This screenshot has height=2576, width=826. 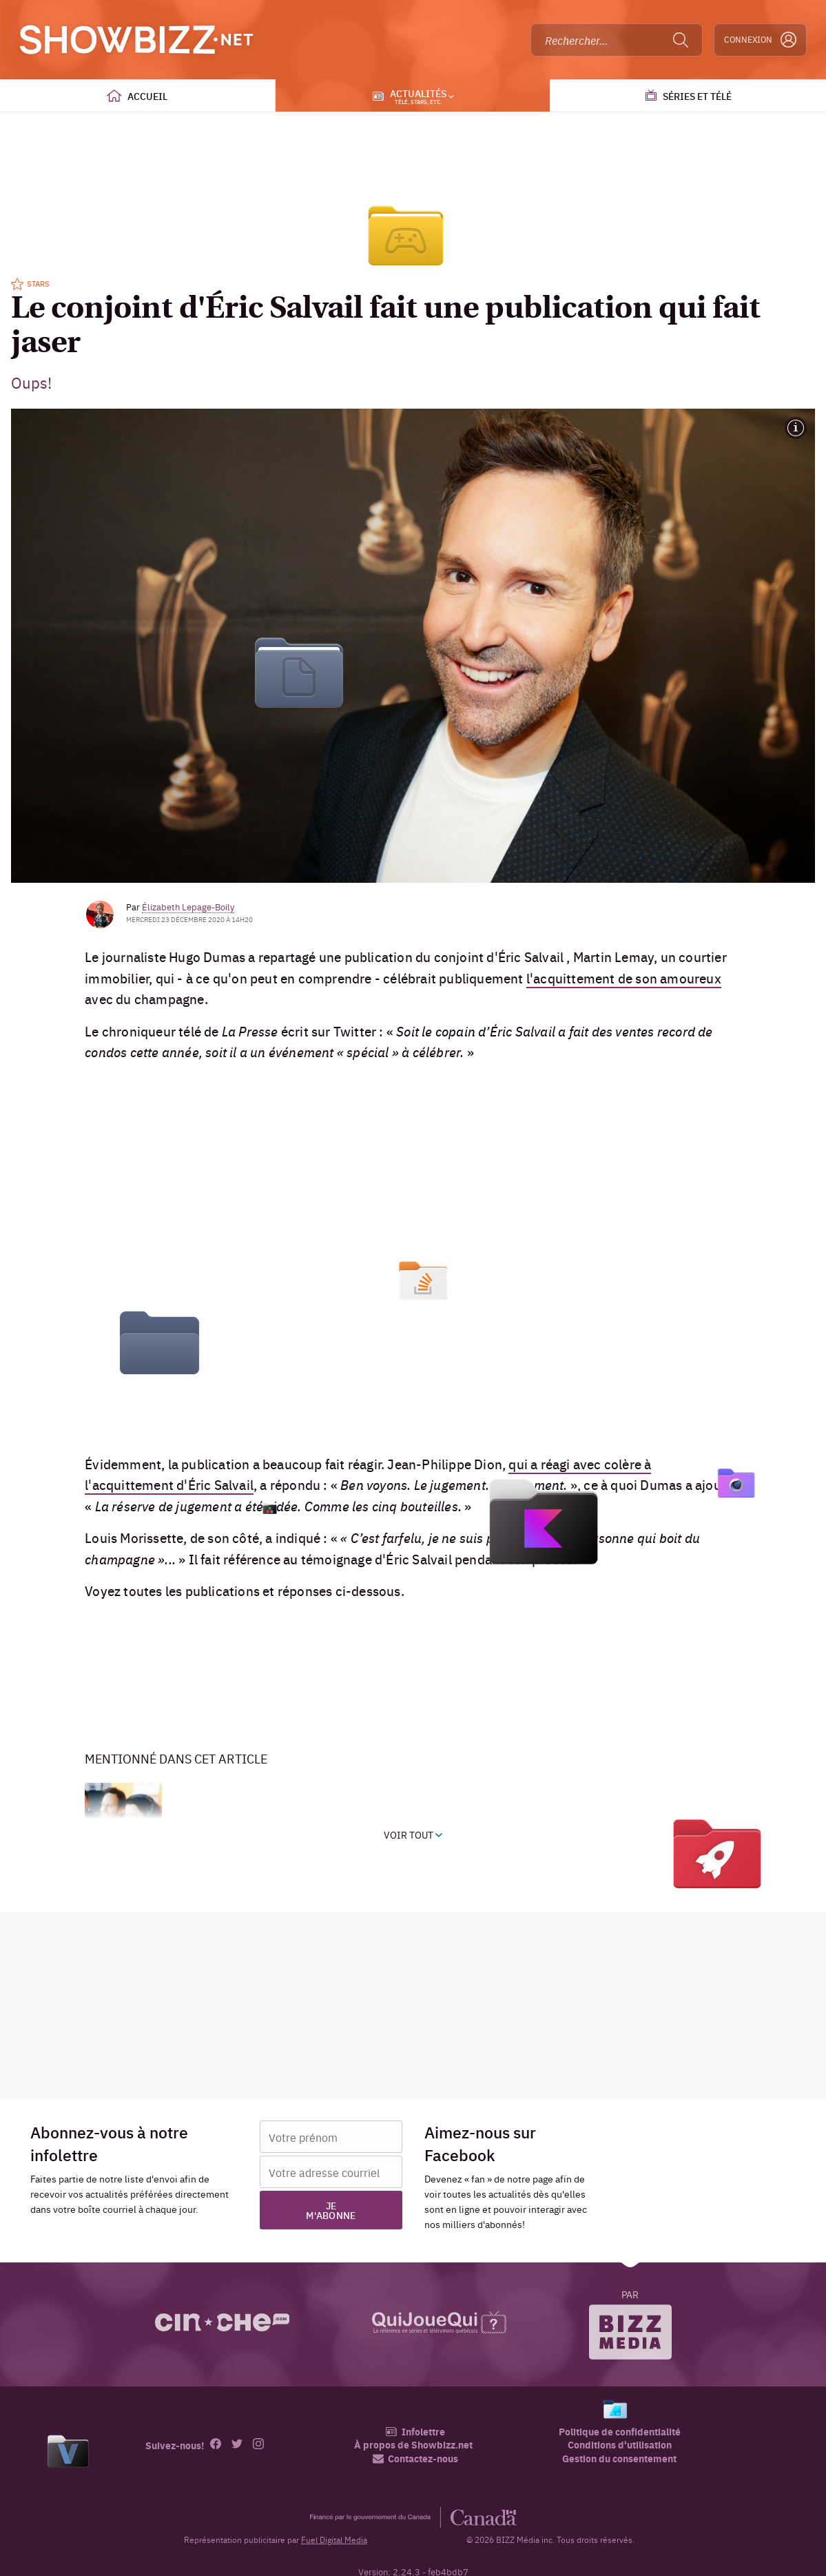 What do you see at coordinates (423, 1282) in the screenshot?
I see `open folder containing stack overflow resources` at bounding box center [423, 1282].